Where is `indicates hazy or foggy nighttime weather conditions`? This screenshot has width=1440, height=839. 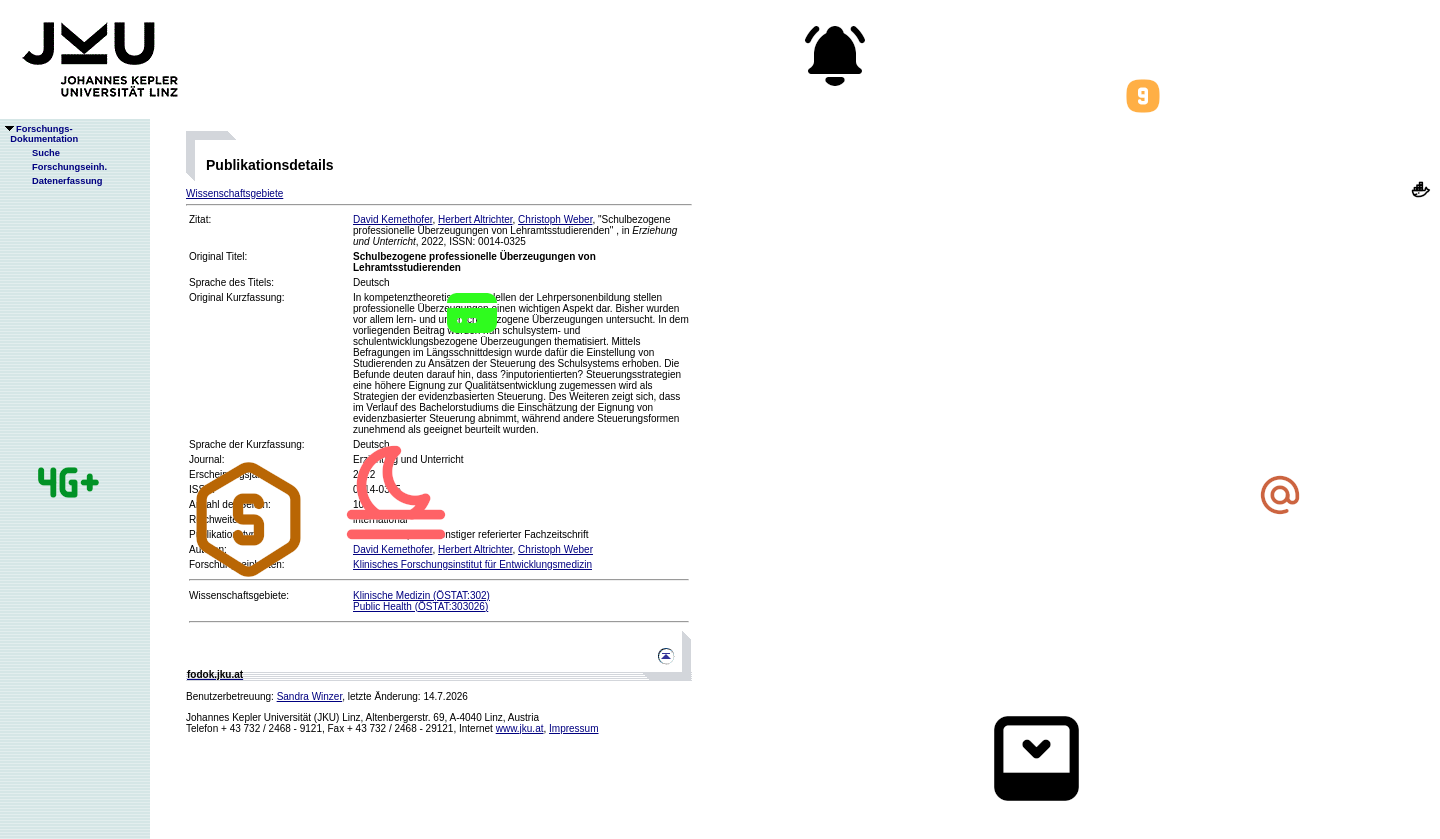 indicates hazy or foggy nighttime weather conditions is located at coordinates (396, 495).